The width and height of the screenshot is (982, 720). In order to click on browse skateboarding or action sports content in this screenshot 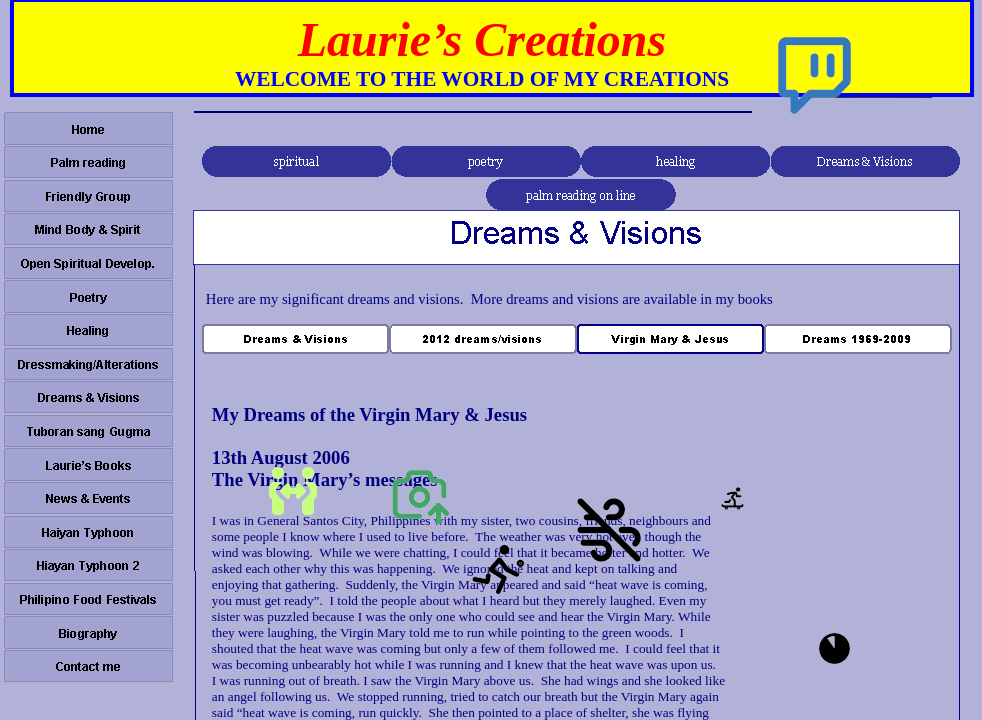, I will do `click(732, 498)`.